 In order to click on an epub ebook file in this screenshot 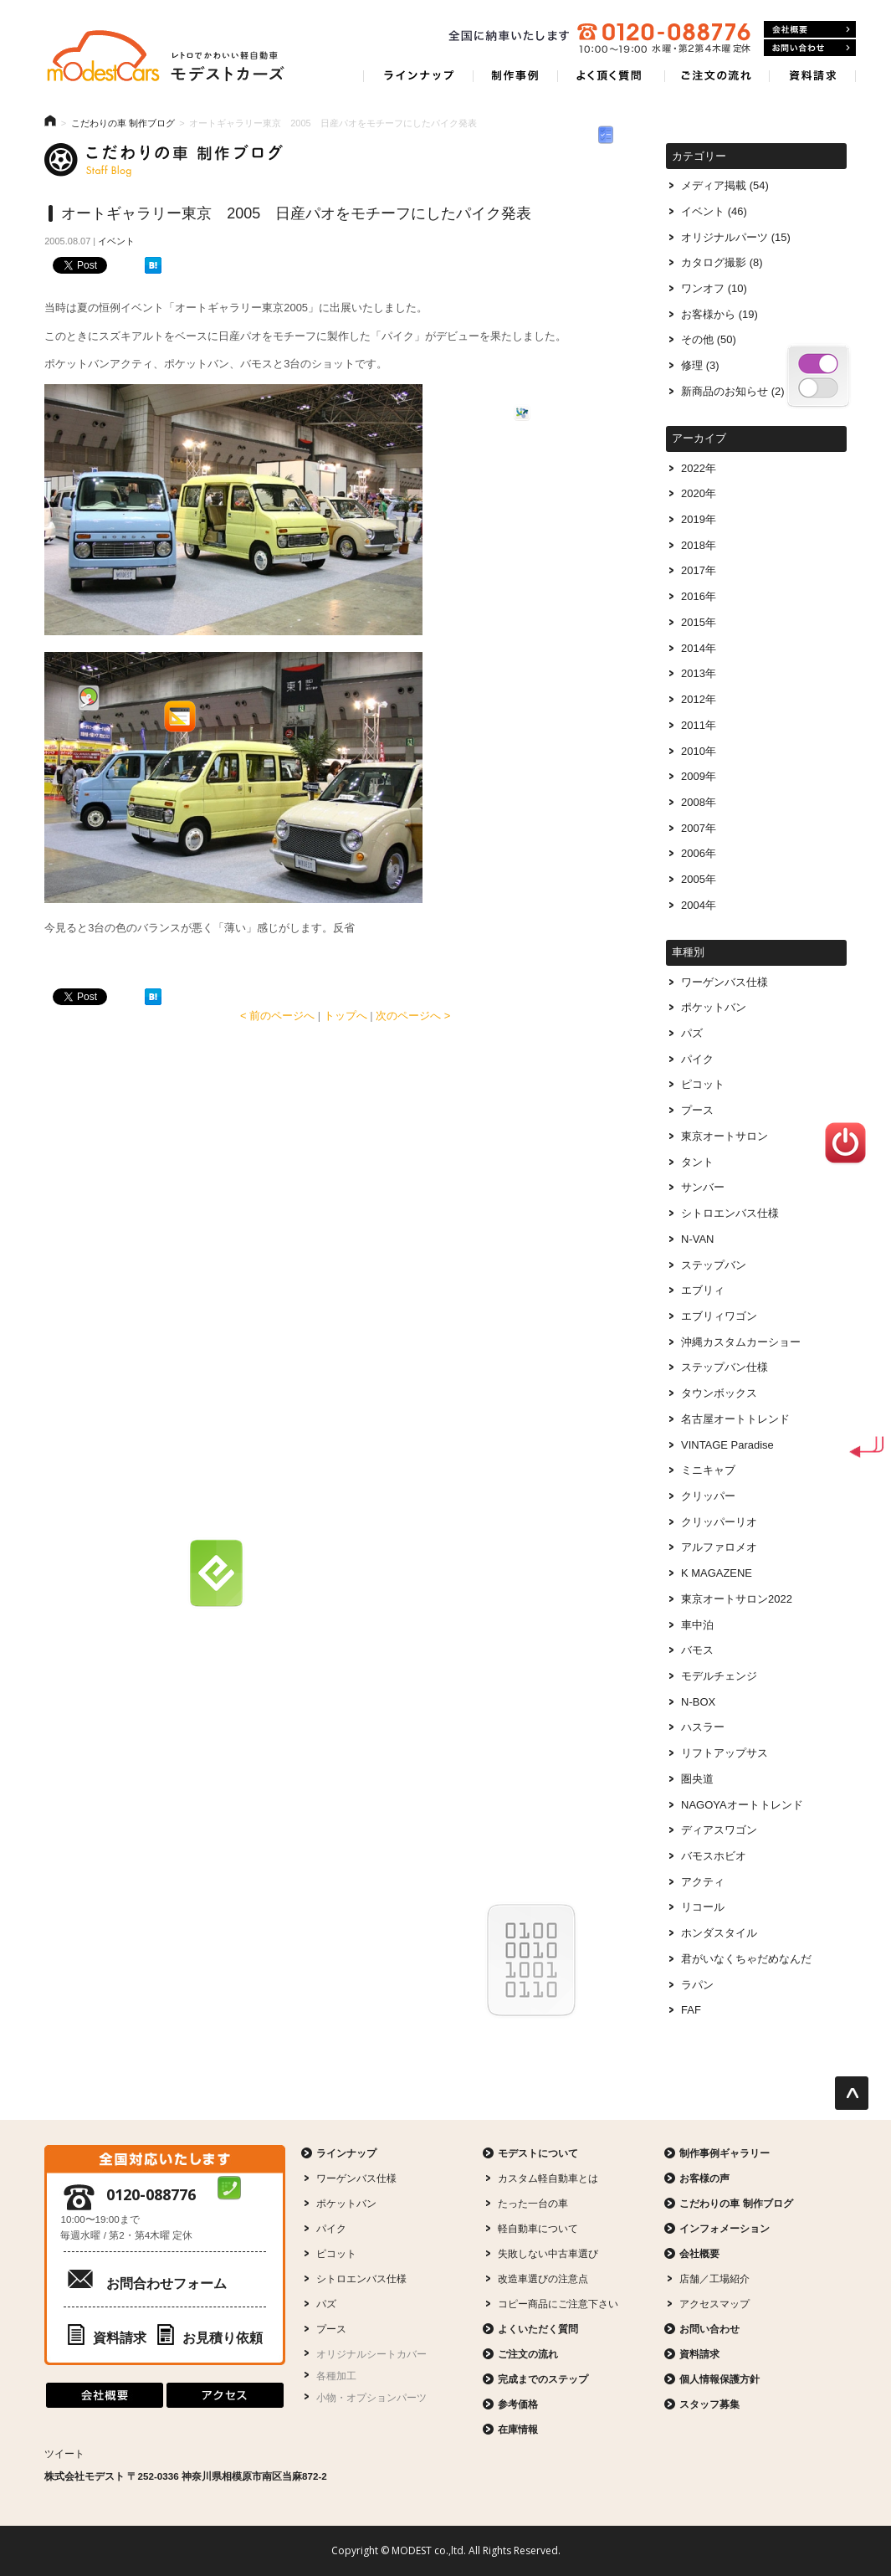, I will do `click(216, 1573)`.